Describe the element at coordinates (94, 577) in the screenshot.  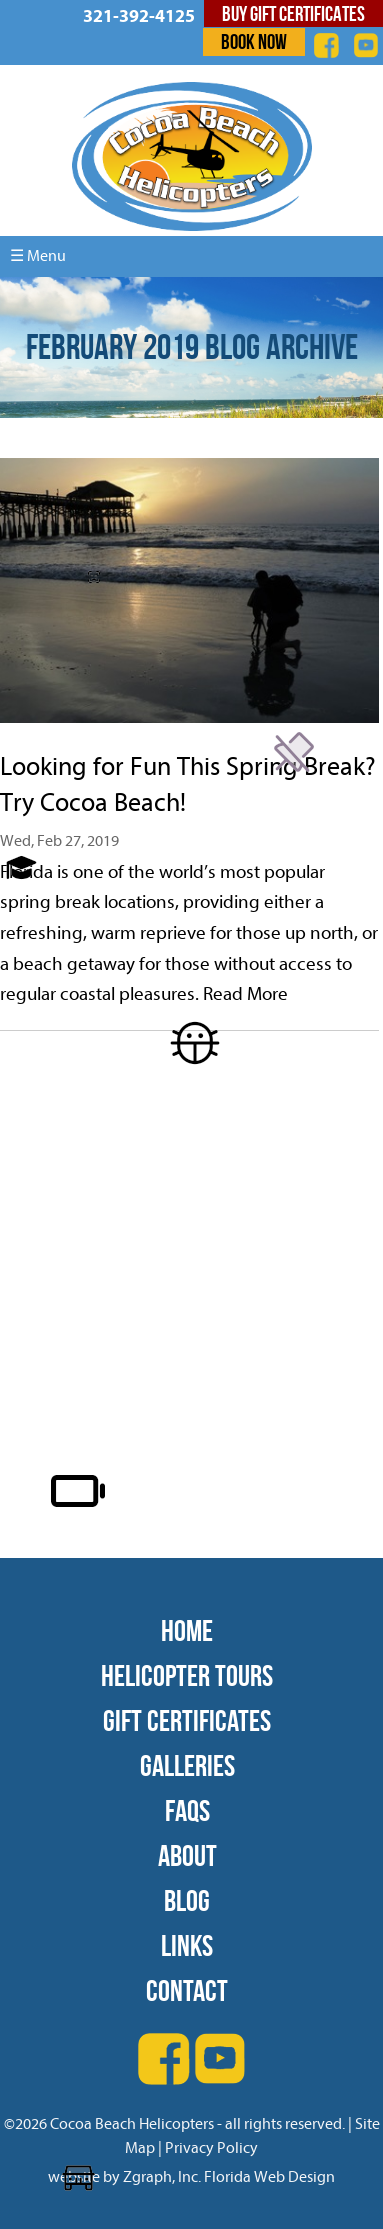
I see `authenticate with face id` at that location.